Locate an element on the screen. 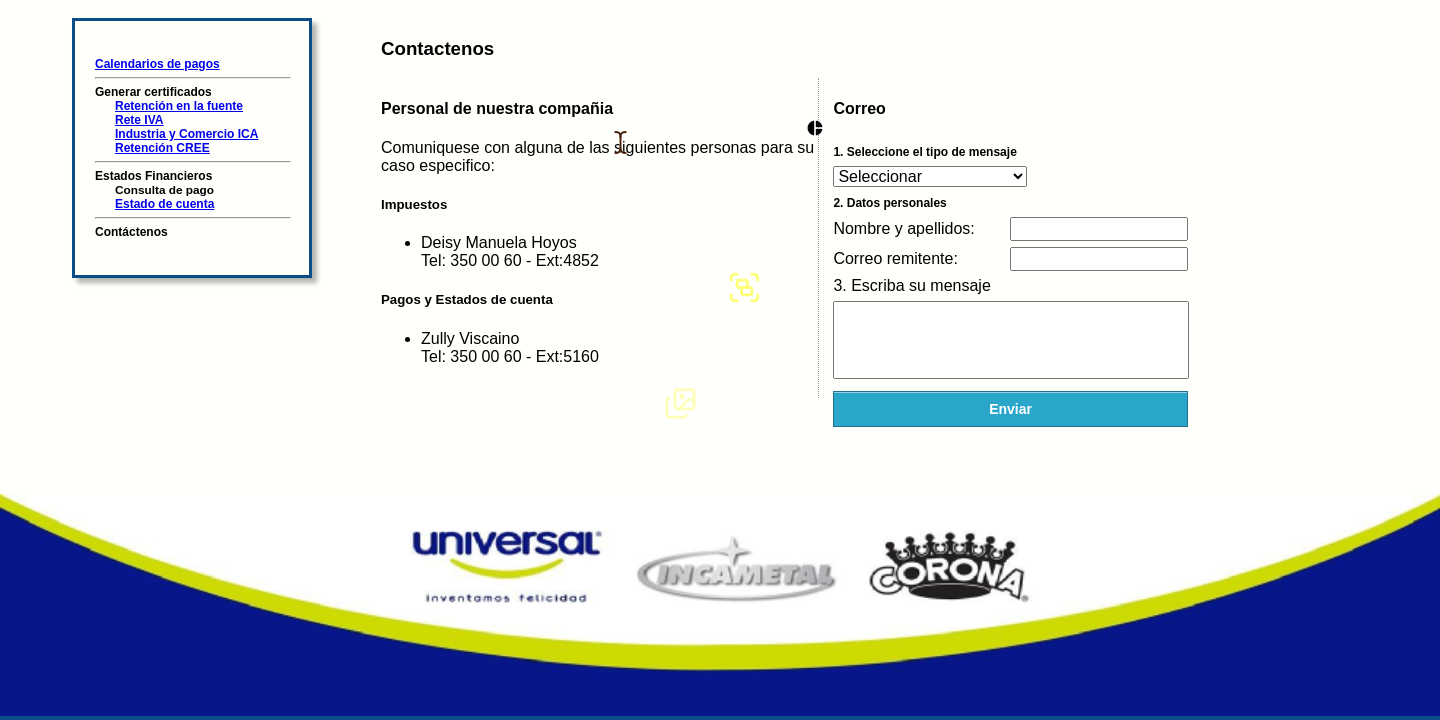  group selected objects together is located at coordinates (744, 287).